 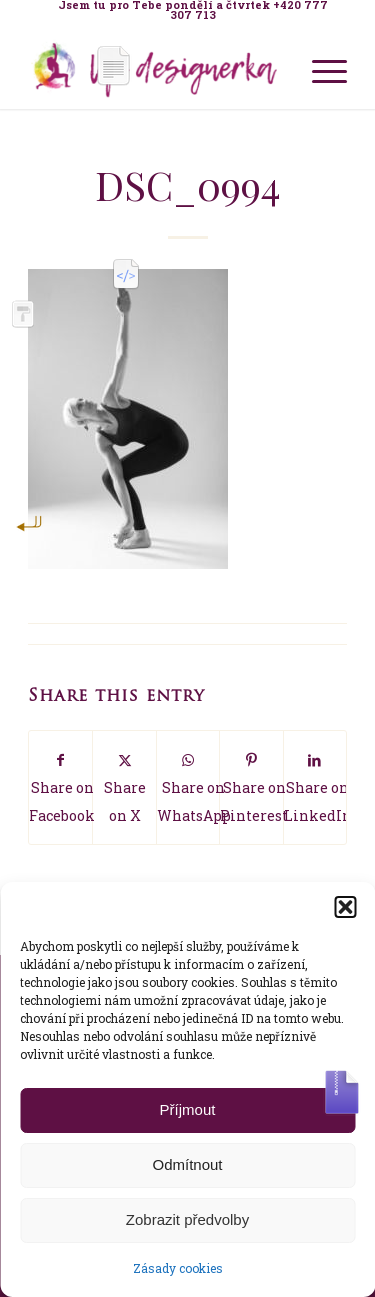 I want to click on open a theme configuration file, so click(x=23, y=314).